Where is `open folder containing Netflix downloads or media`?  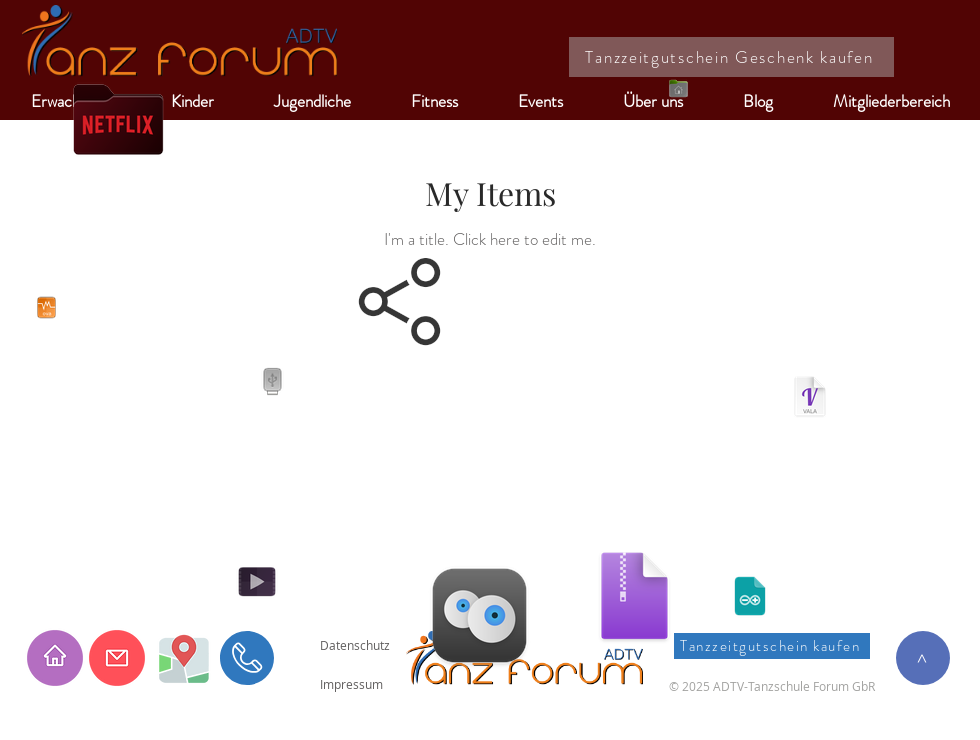
open folder containing Netflix downloads or media is located at coordinates (118, 122).